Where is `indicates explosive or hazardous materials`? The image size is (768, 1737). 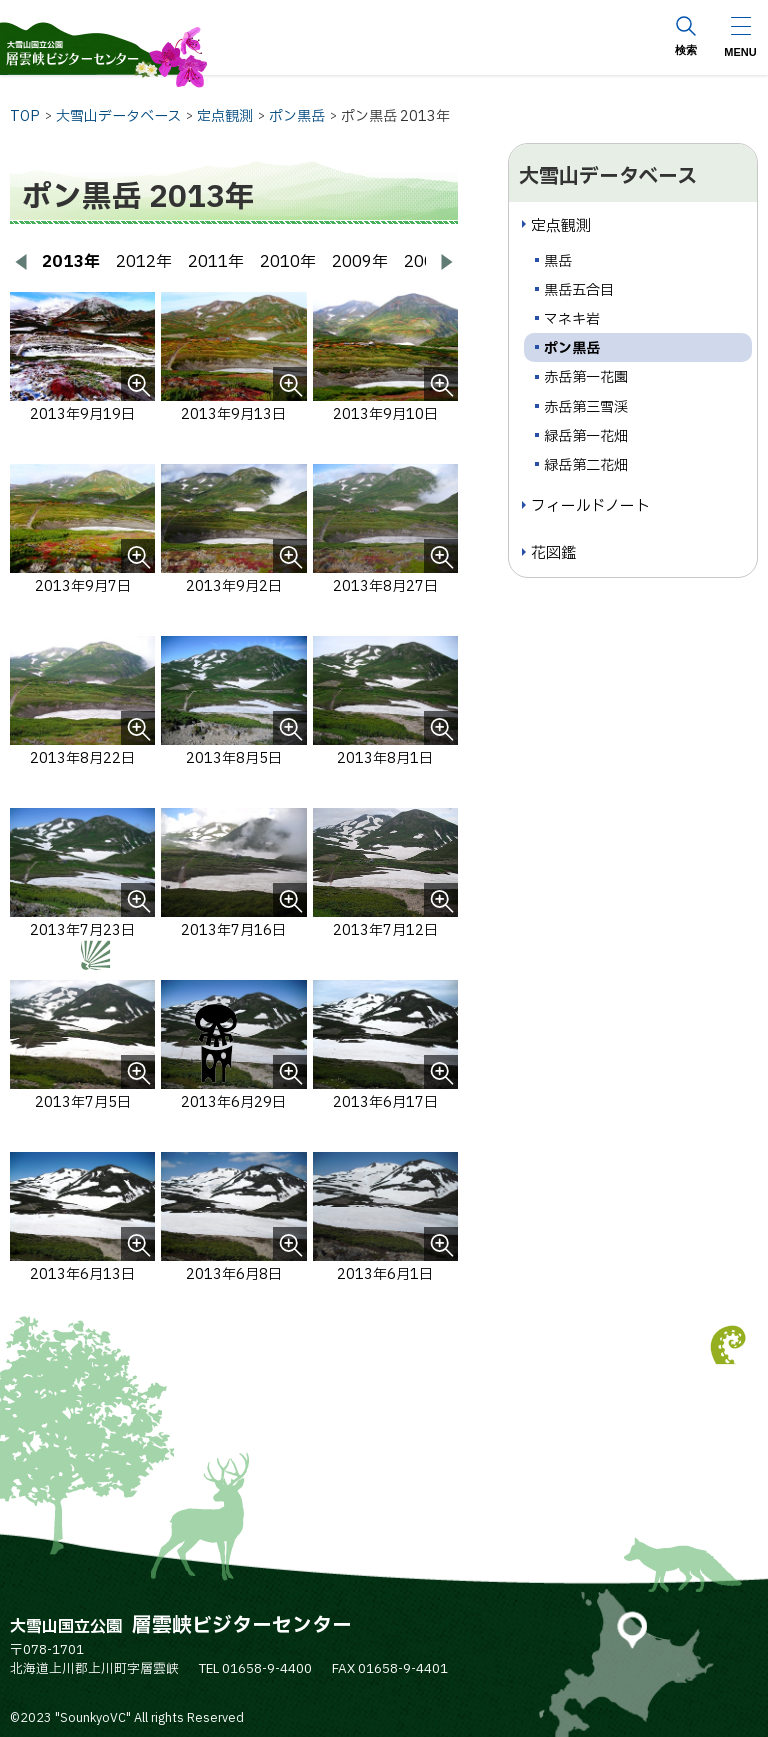 indicates explosive or hazardous materials is located at coordinates (95, 955).